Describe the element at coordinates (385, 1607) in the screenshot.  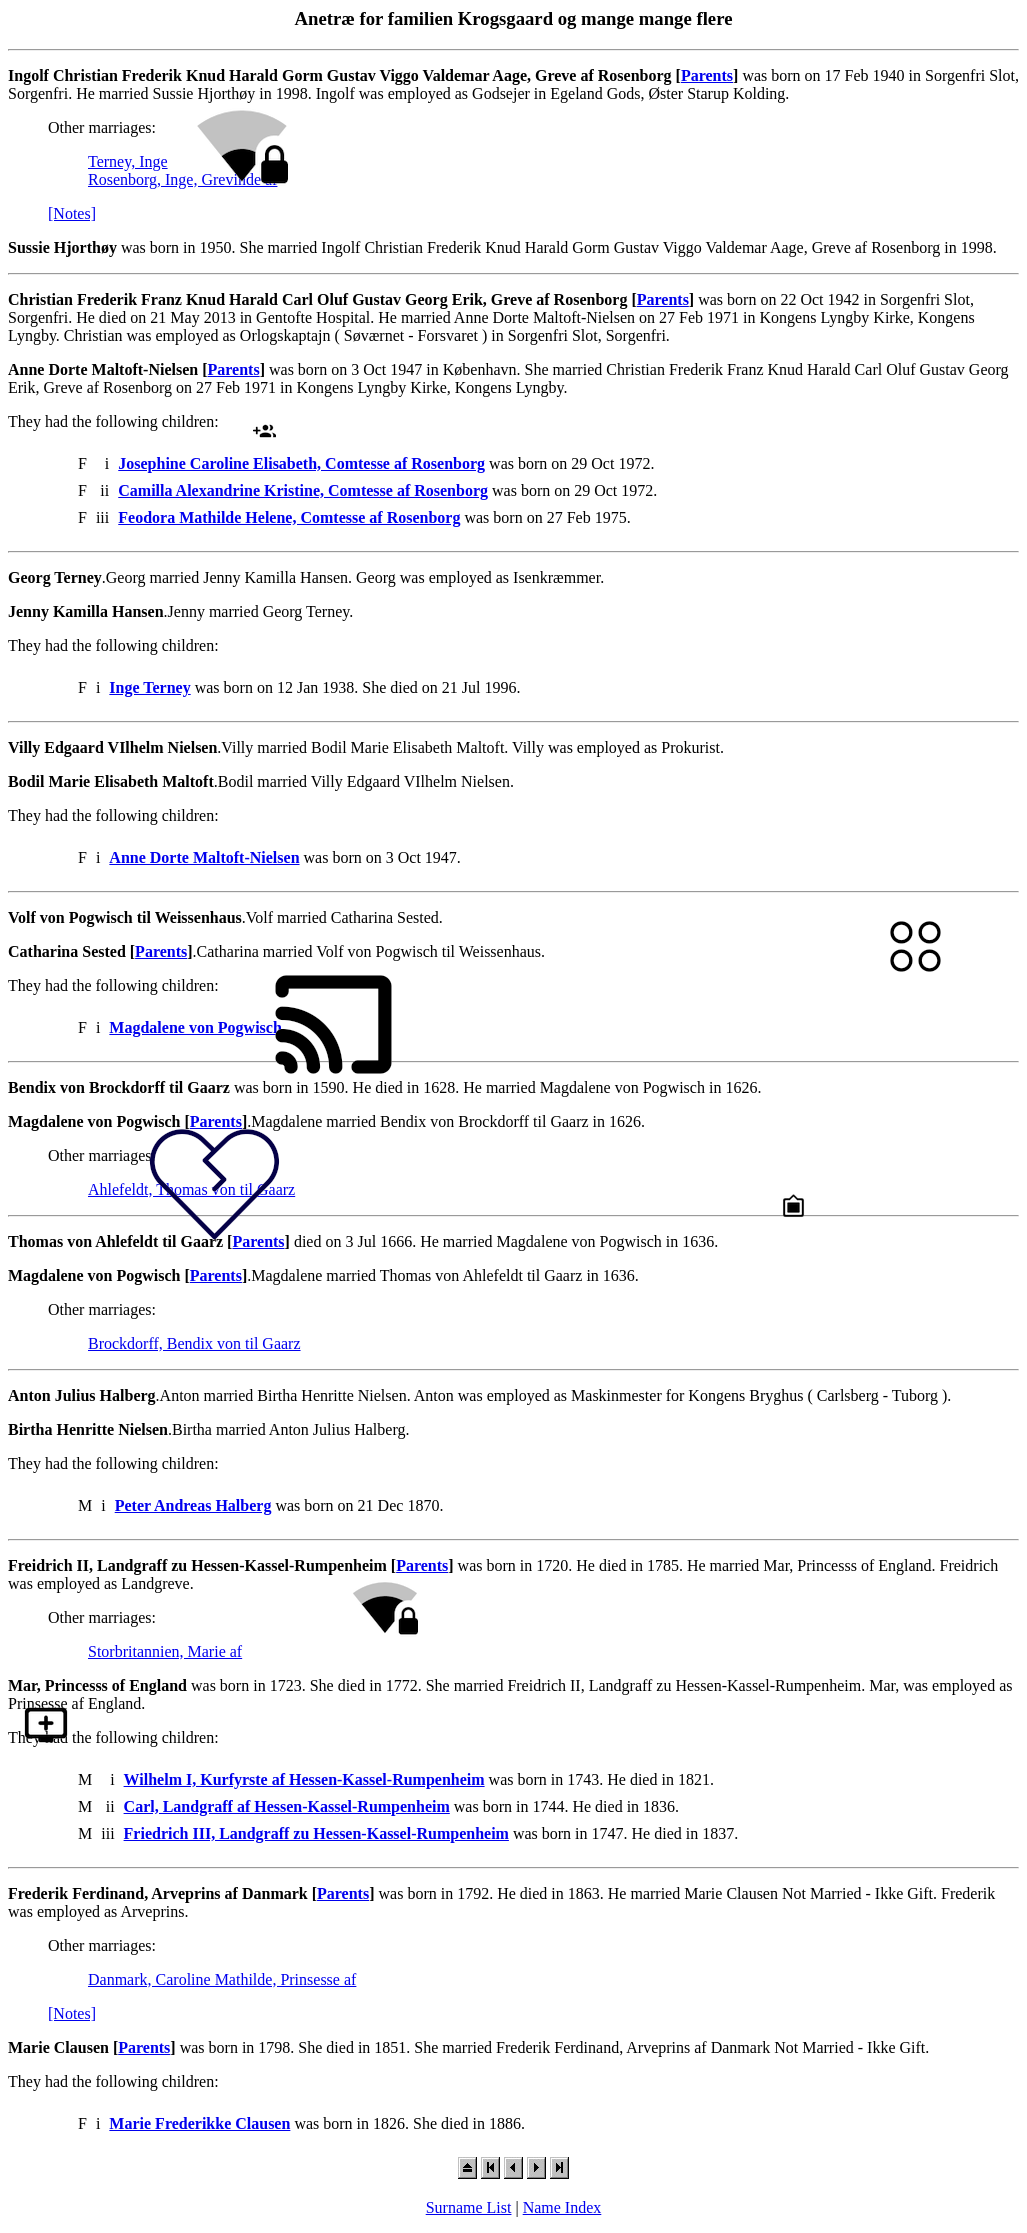
I see `connected to a secure wifi network with good signal strength` at that location.